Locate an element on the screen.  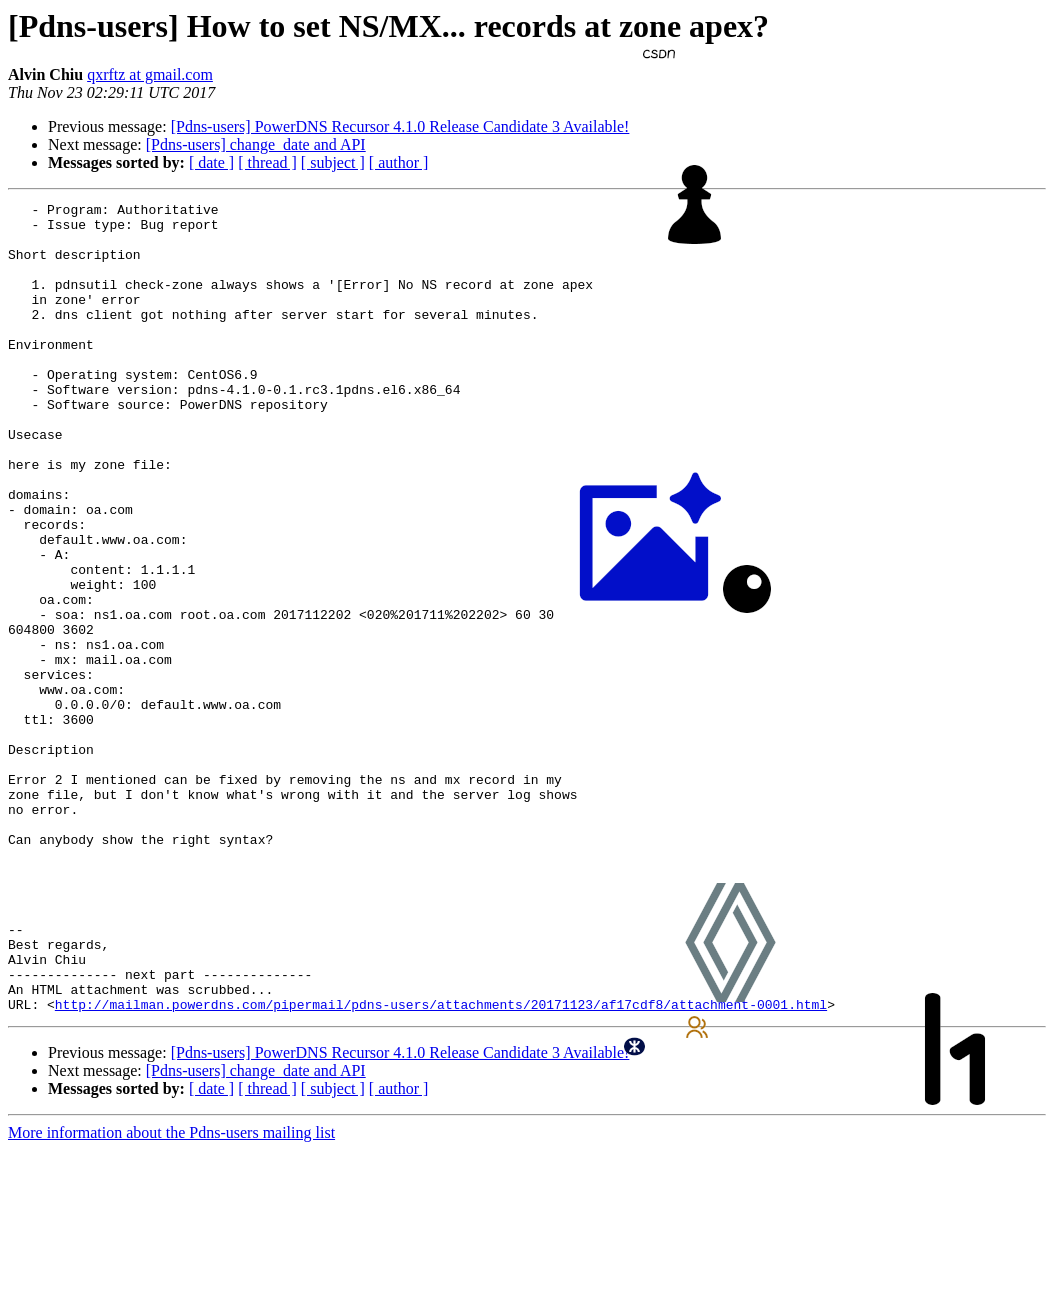
open chess.com app is located at coordinates (694, 204).